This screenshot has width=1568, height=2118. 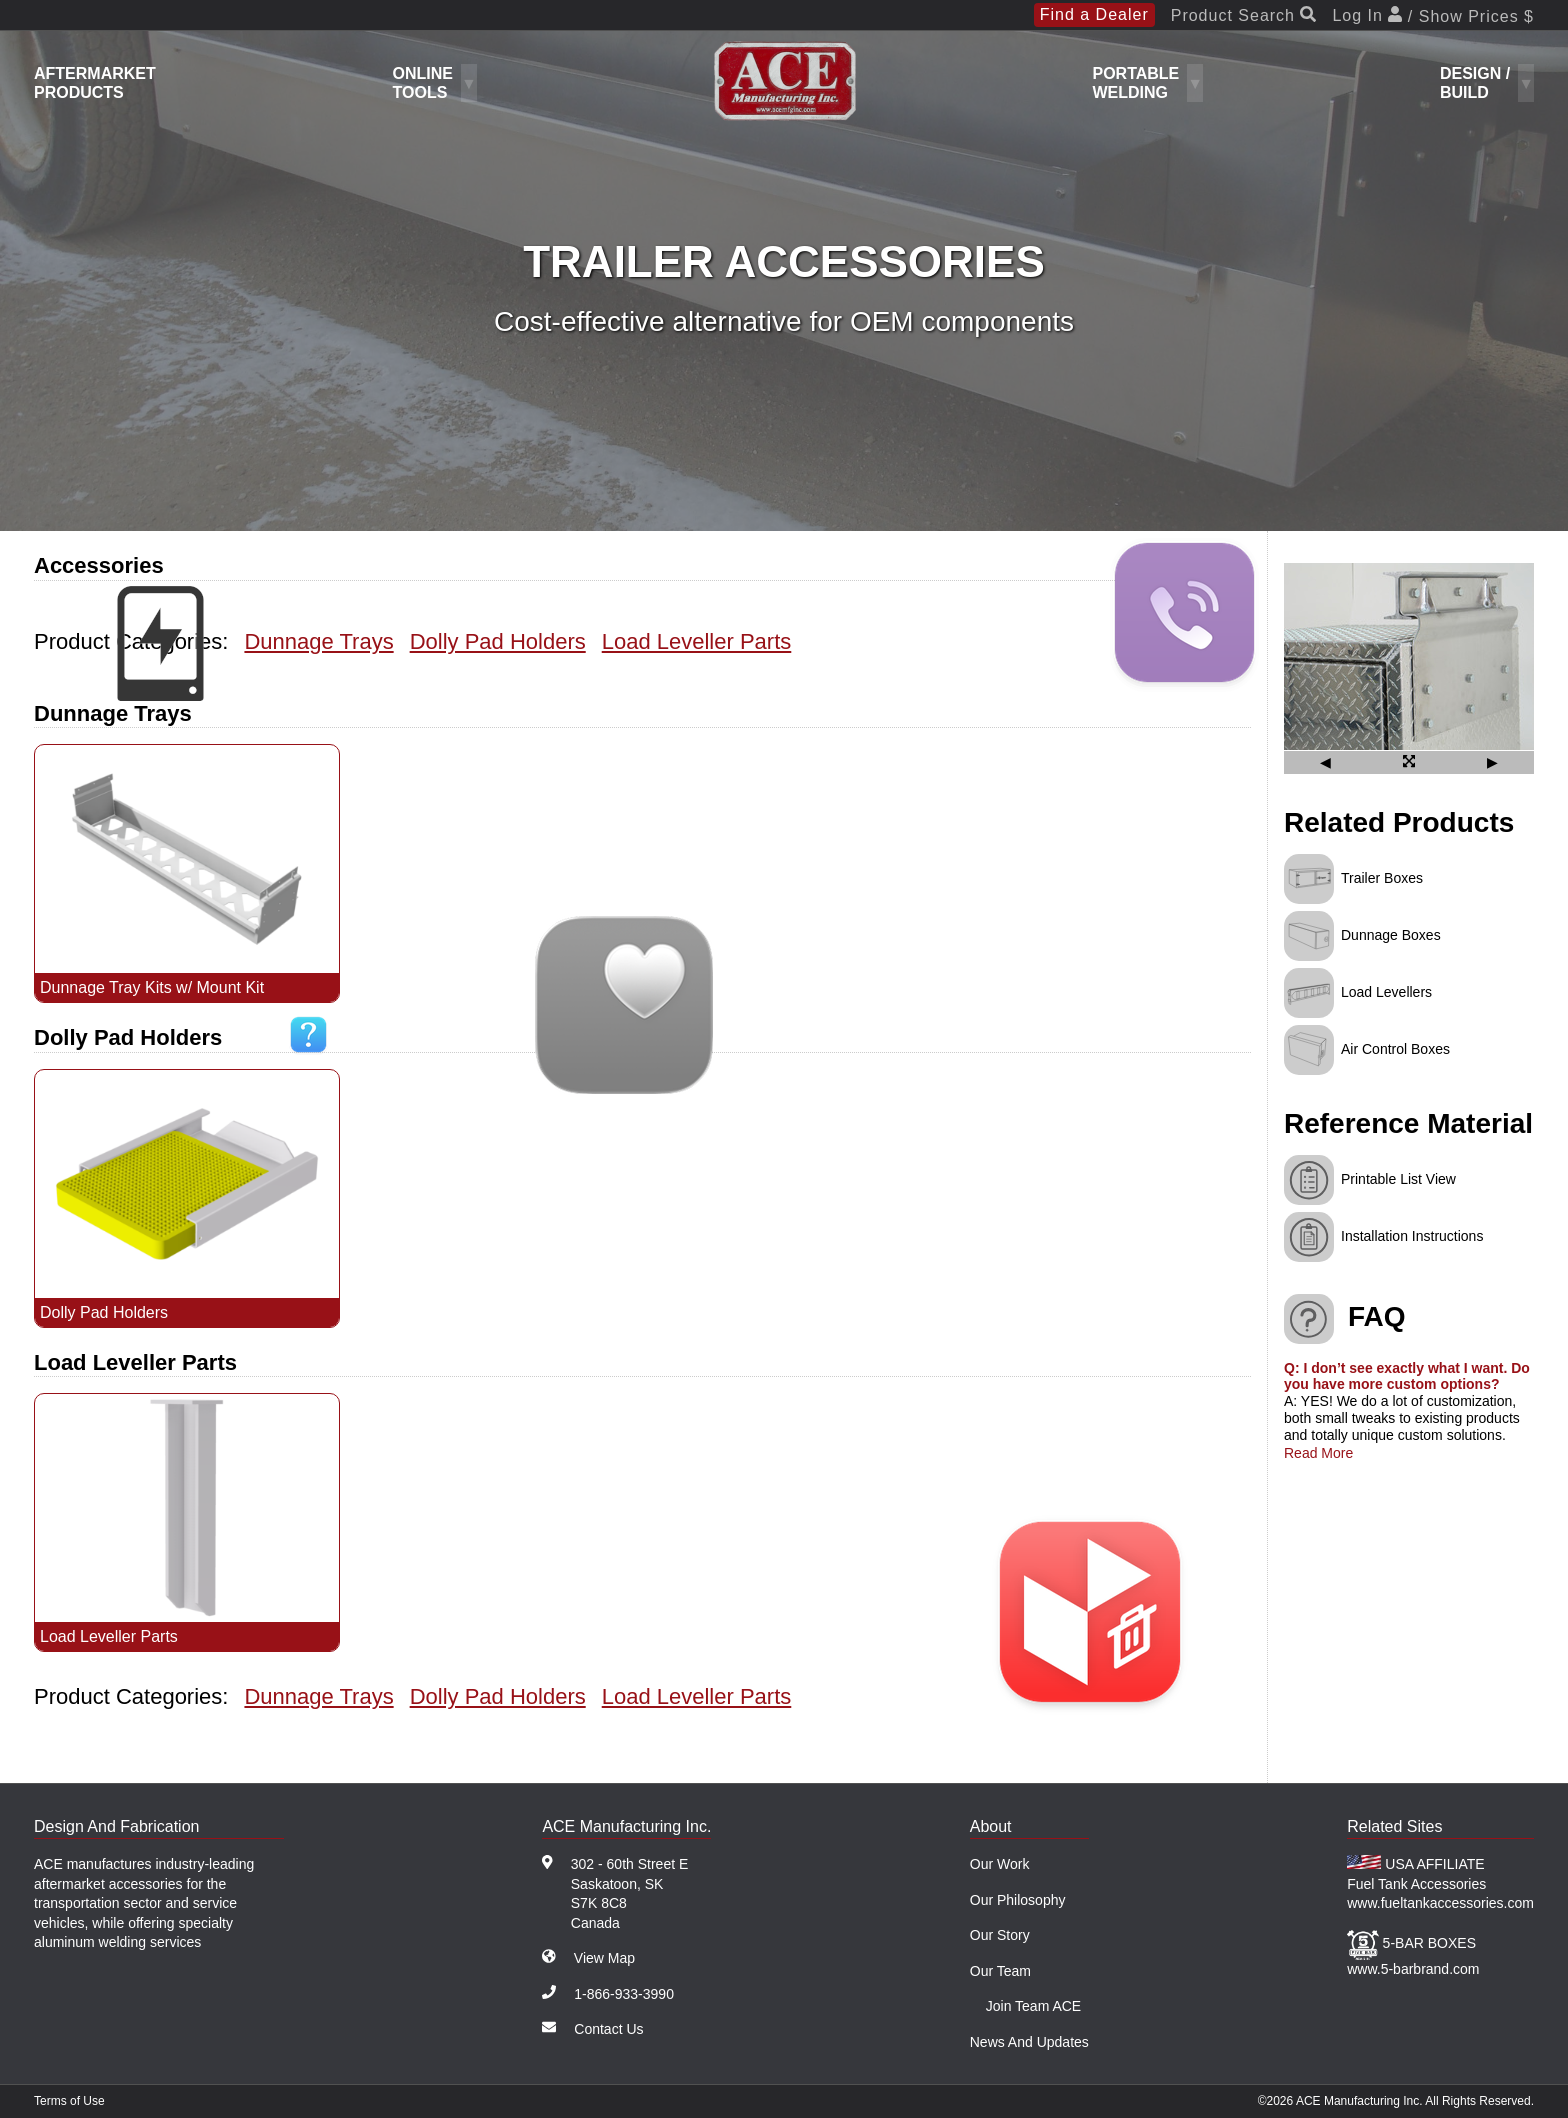 I want to click on open viber messaging app, so click(x=1184, y=612).